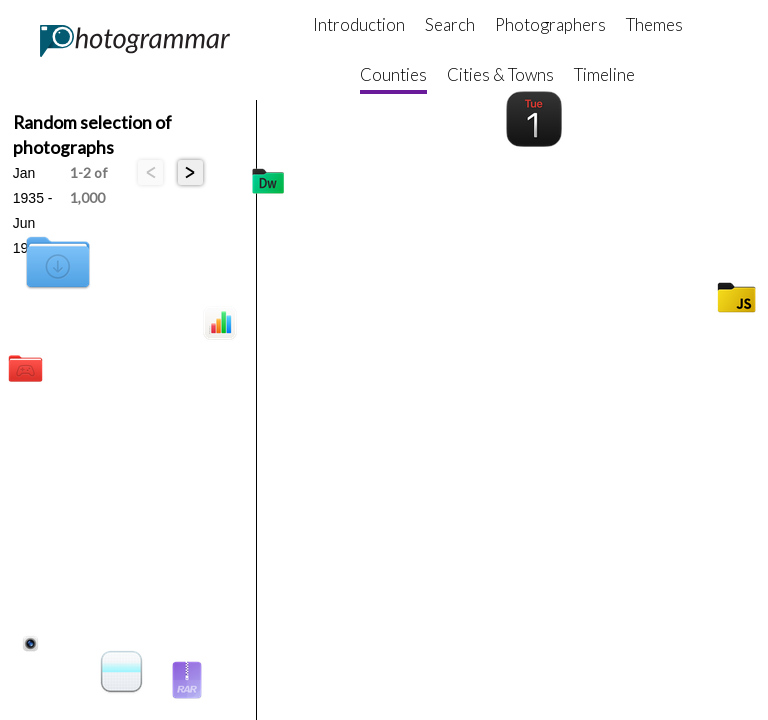  I want to click on a RAR compressed archive file, so click(187, 680).